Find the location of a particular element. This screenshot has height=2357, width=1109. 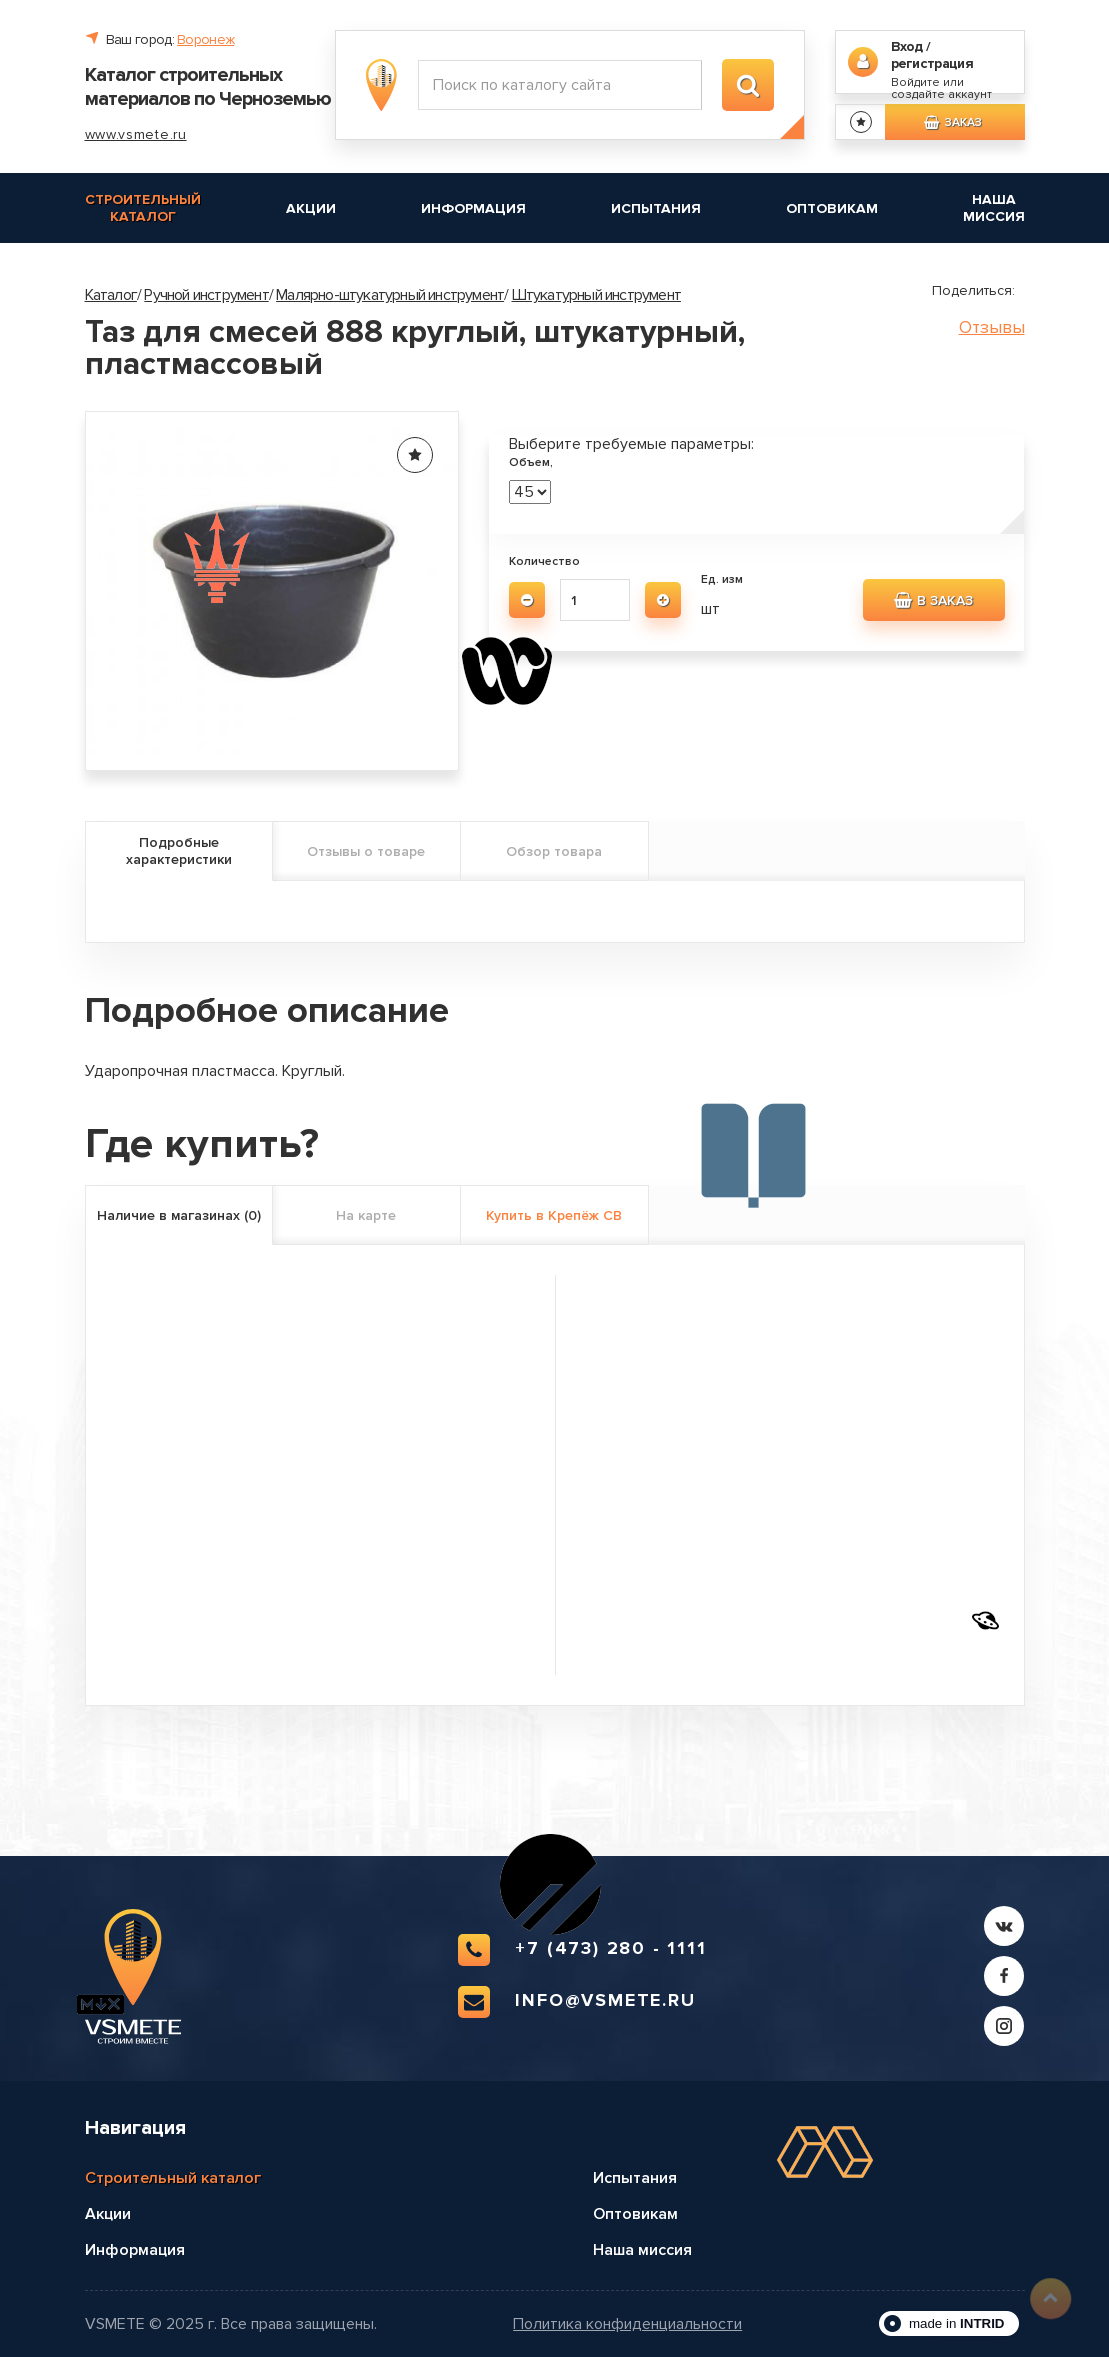

planetscale database platform logo is located at coordinates (550, 1884).